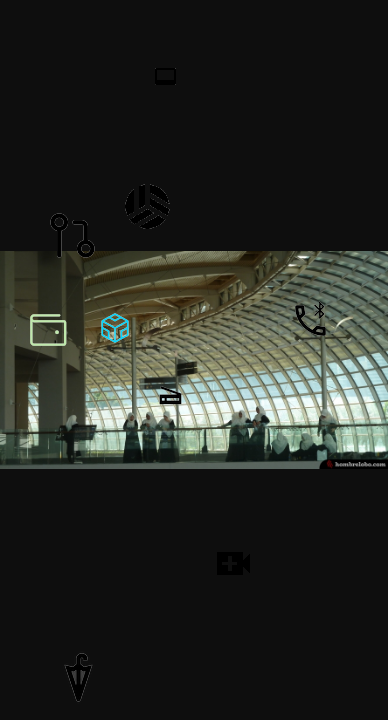 This screenshot has height=720, width=388. Describe the element at coordinates (115, 328) in the screenshot. I see `open CodeSandbox development environment` at that location.